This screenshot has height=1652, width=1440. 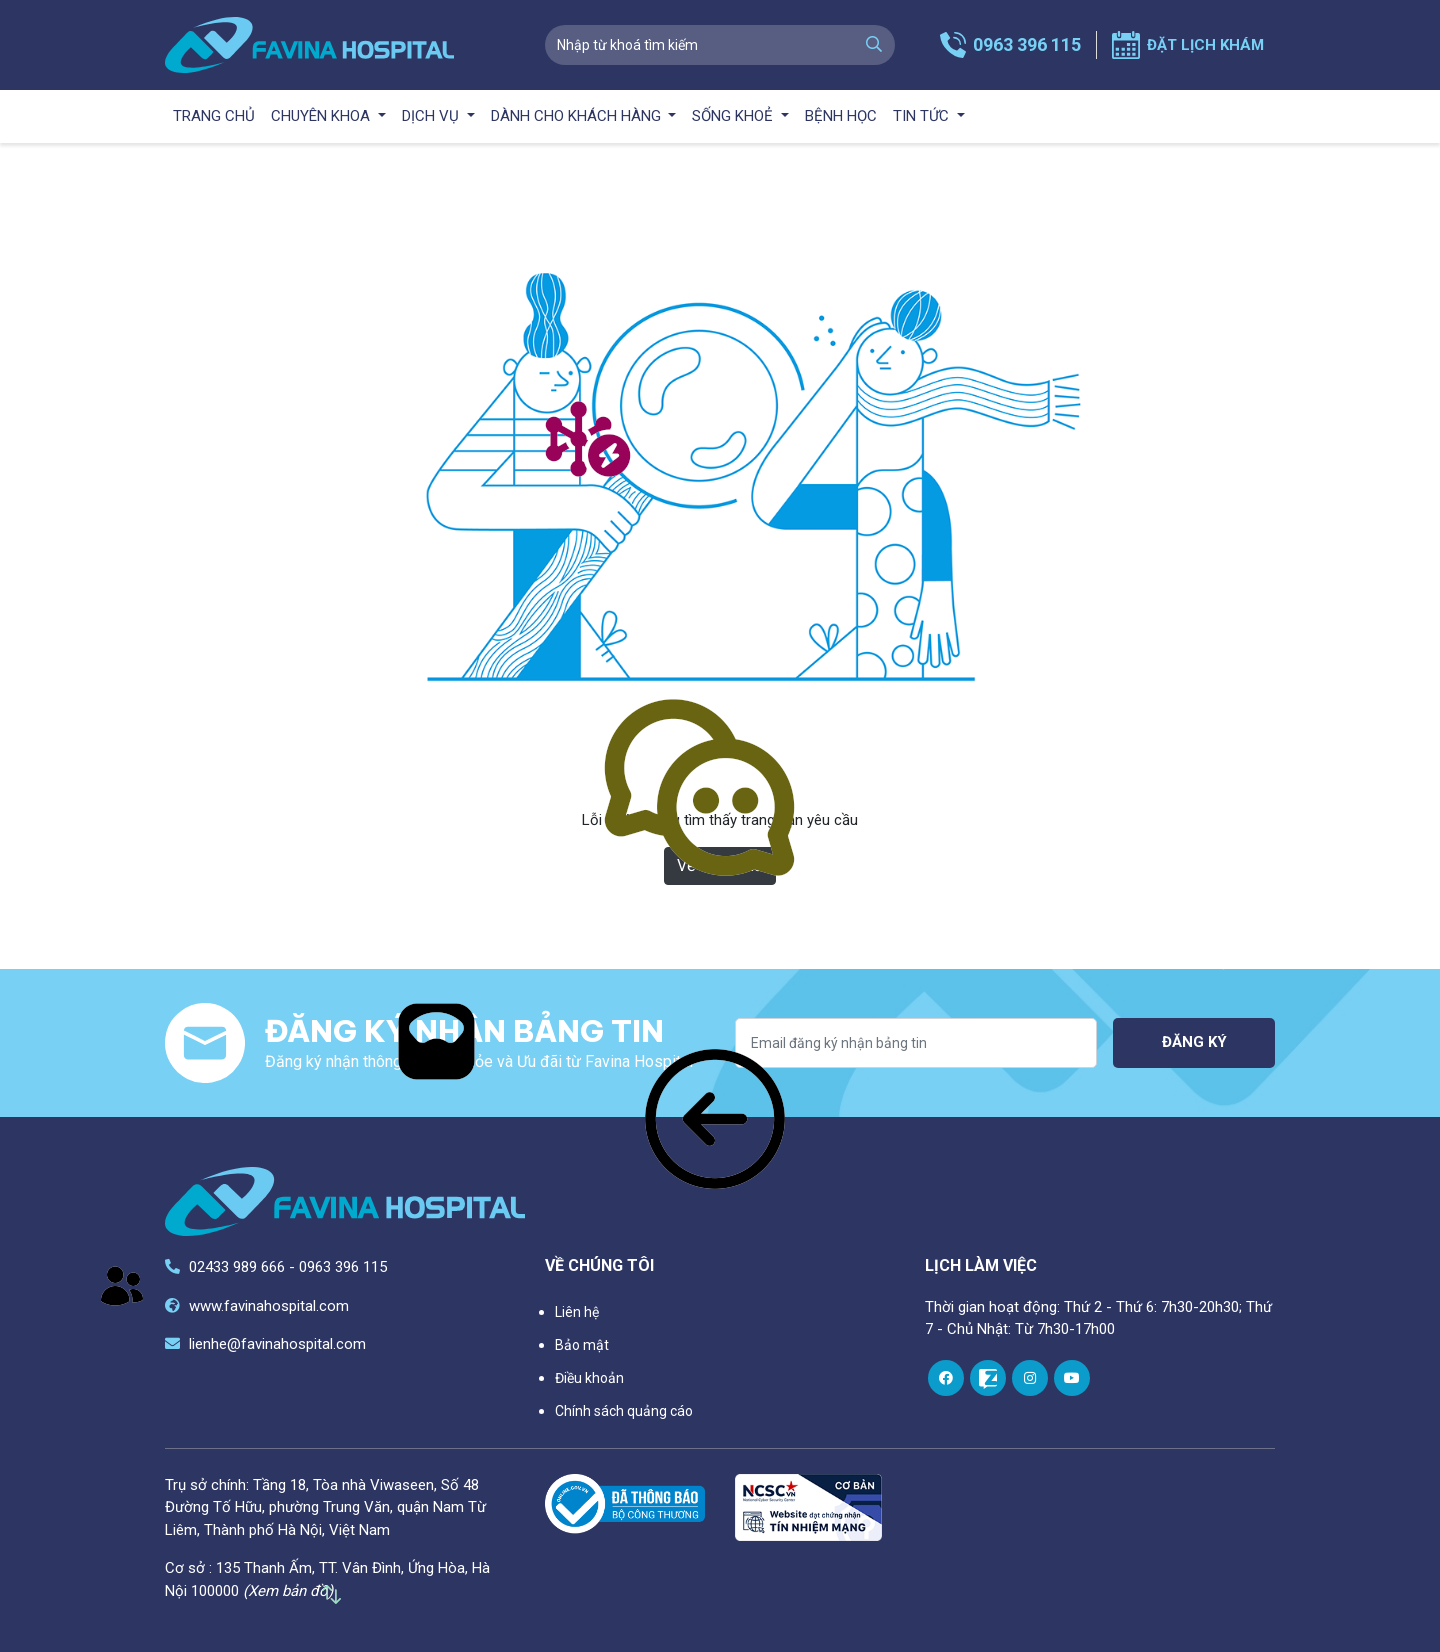 I want to click on sort items in ascending or descending order, so click(x=331, y=1594).